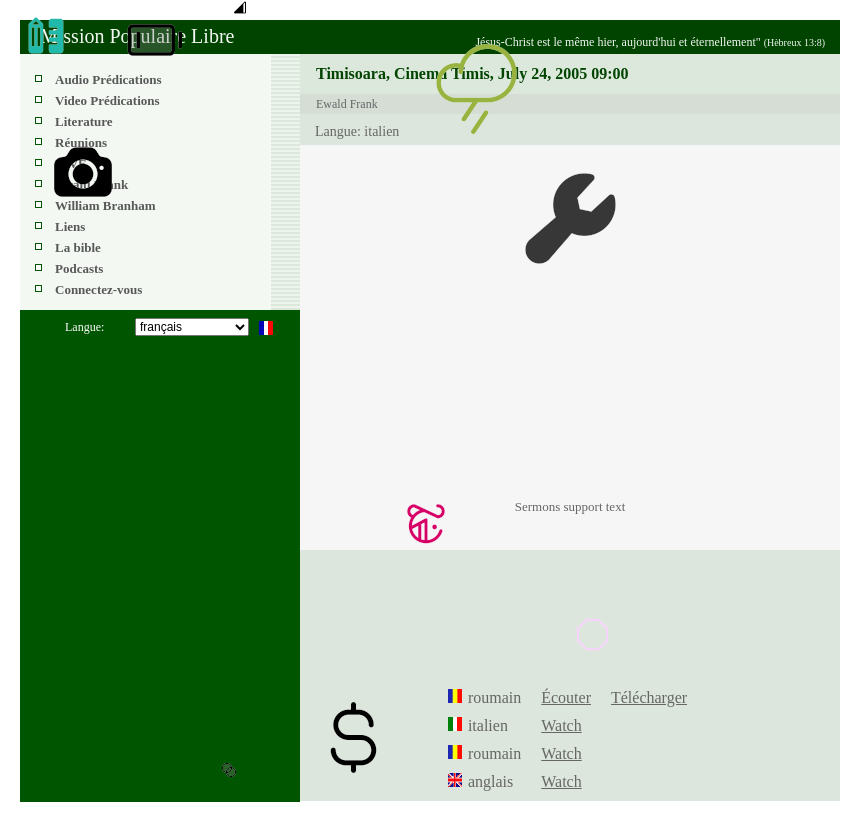 Image resolution: width=860 pixels, height=819 pixels. What do you see at coordinates (229, 770) in the screenshot?
I see `merge or combine selected objects` at bounding box center [229, 770].